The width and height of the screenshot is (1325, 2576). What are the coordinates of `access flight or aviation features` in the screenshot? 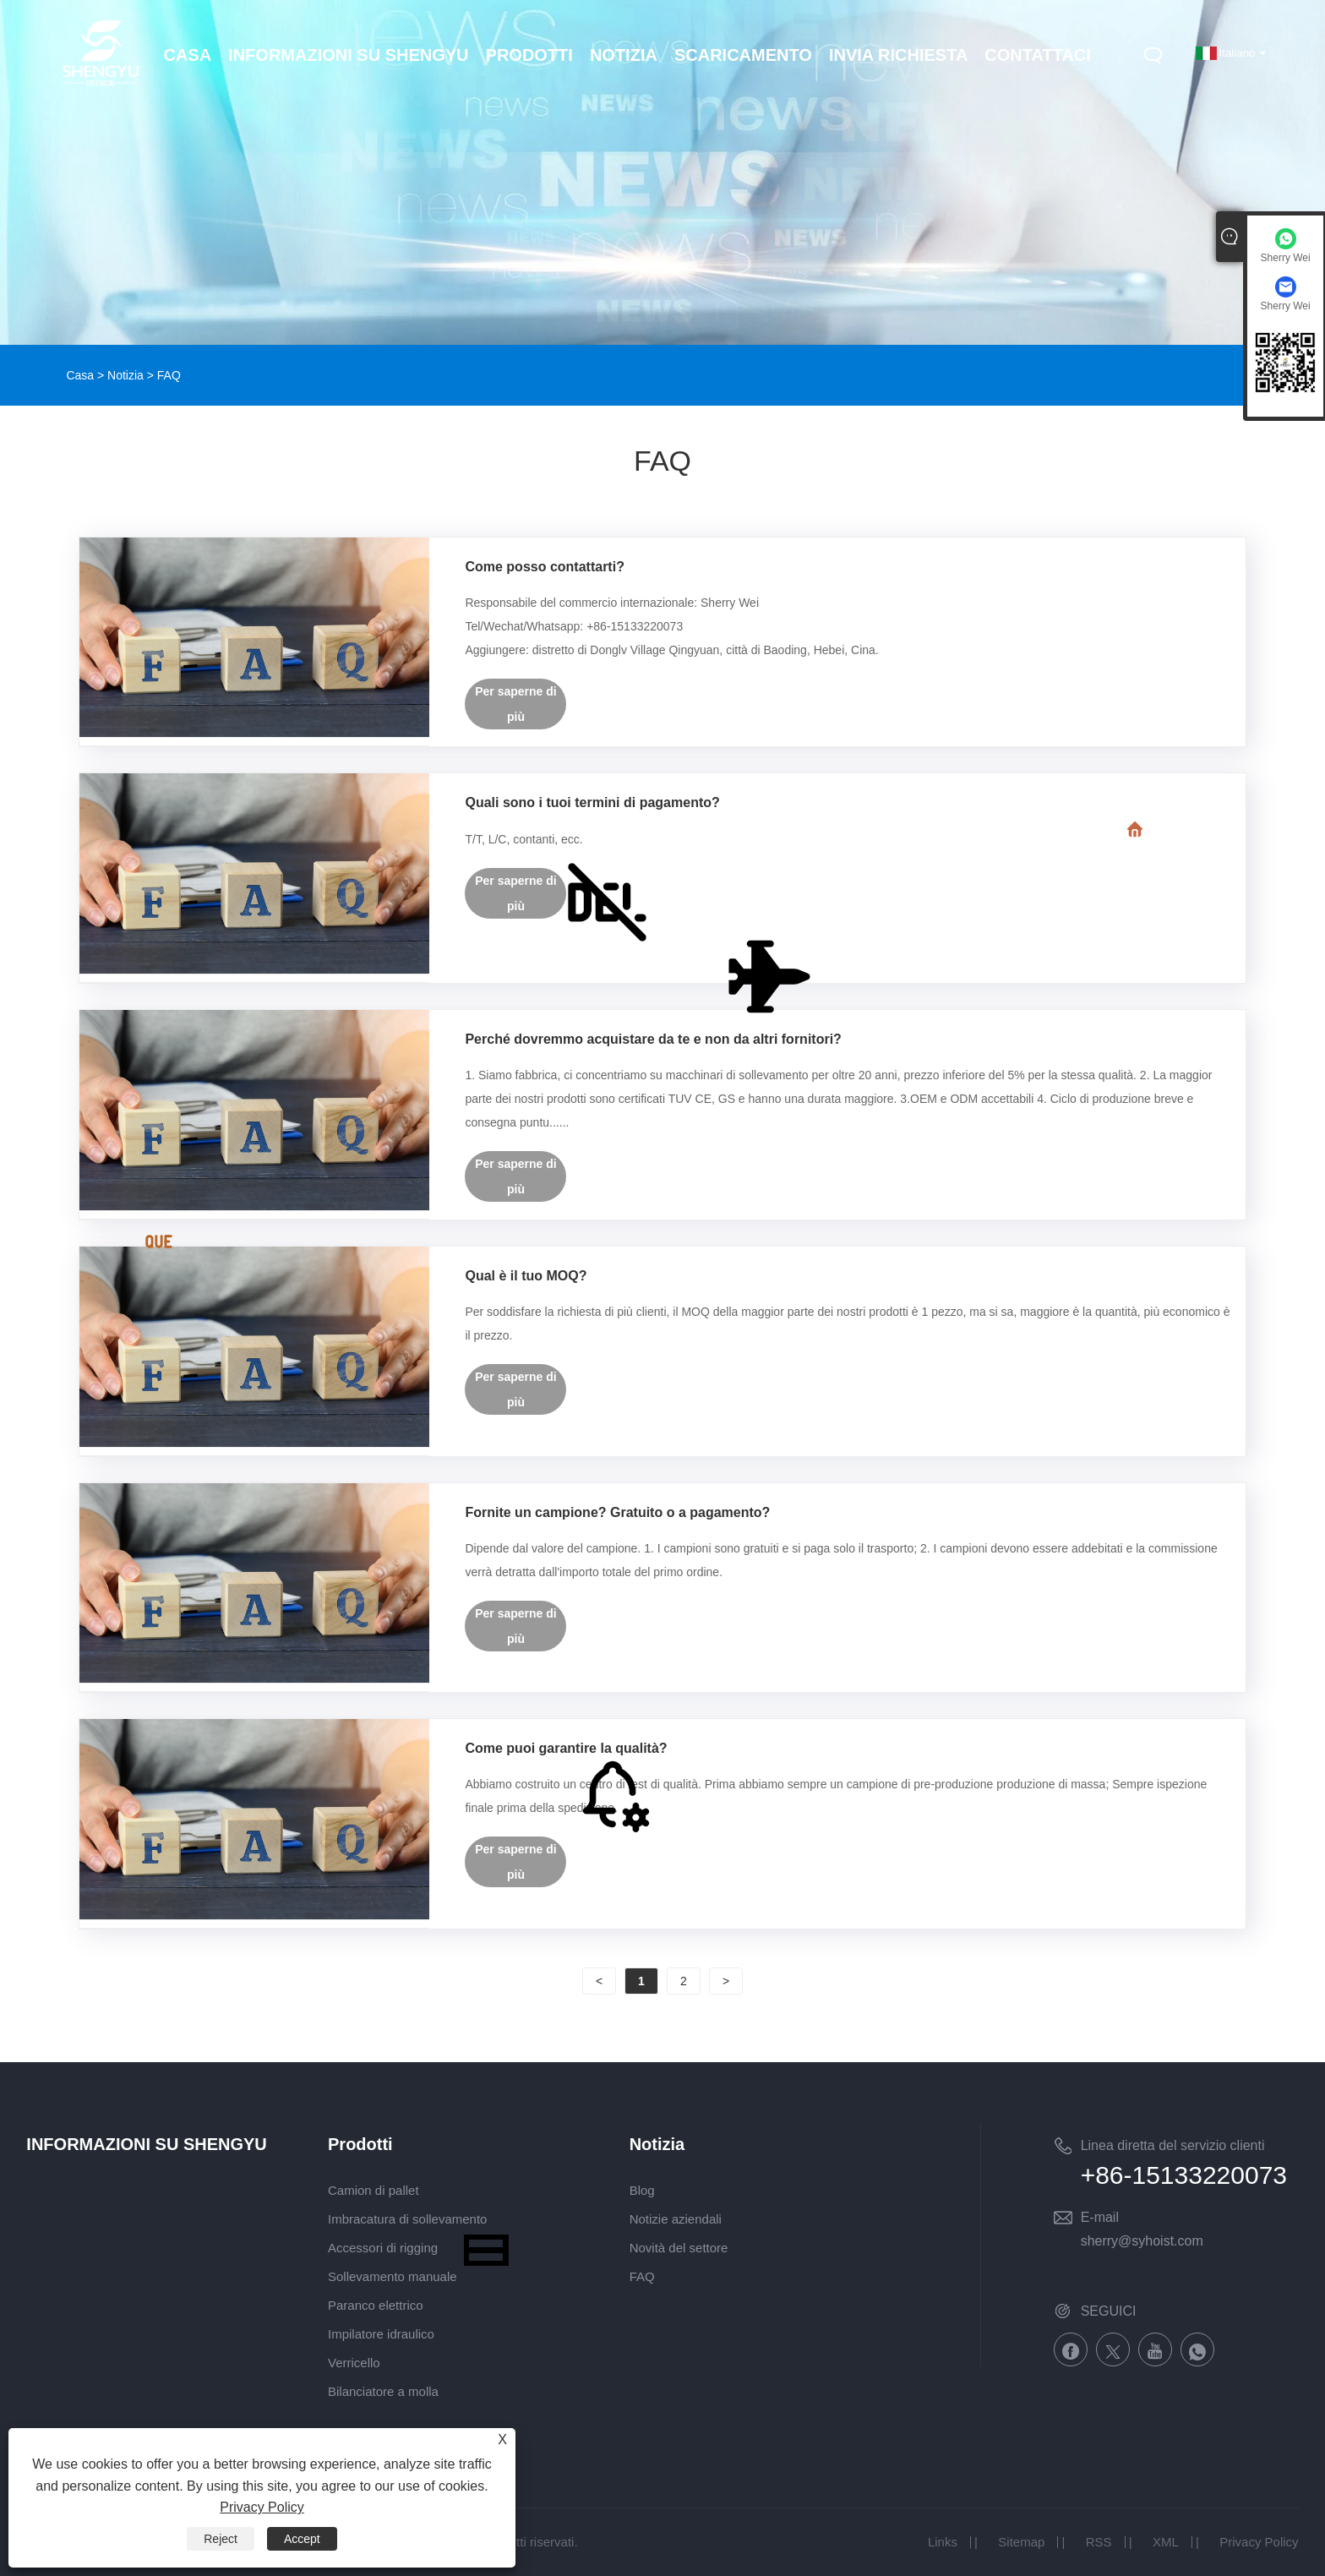 It's located at (769, 976).